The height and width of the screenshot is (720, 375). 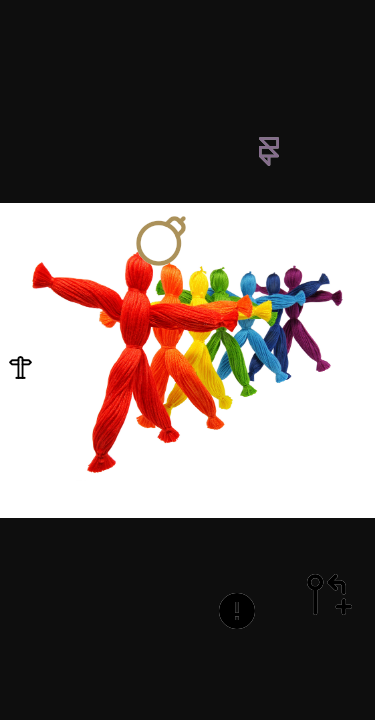 What do you see at coordinates (329, 594) in the screenshot?
I see `create a new pull request` at bounding box center [329, 594].